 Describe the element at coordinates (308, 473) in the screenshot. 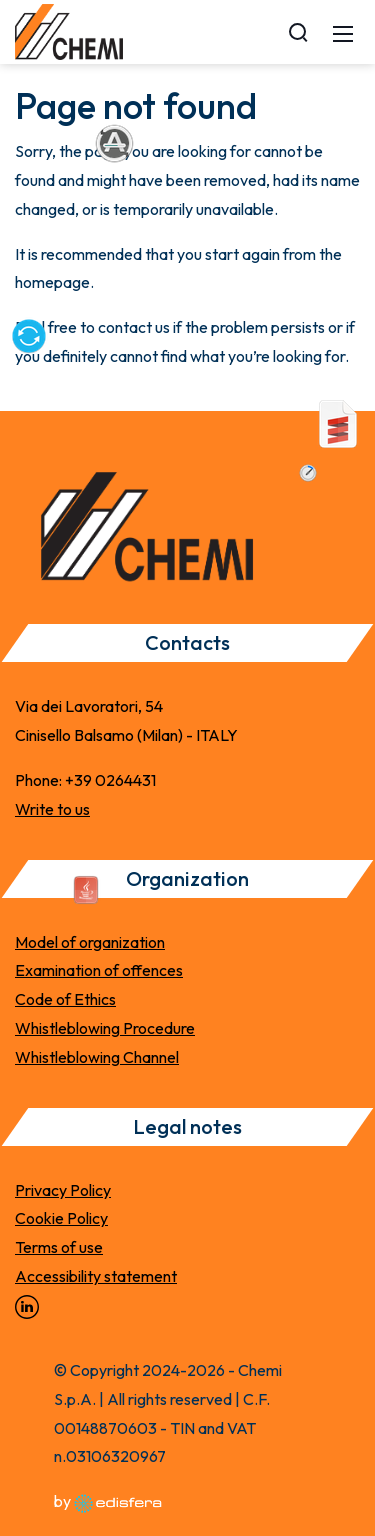

I see `open sysprof system profiler` at that location.